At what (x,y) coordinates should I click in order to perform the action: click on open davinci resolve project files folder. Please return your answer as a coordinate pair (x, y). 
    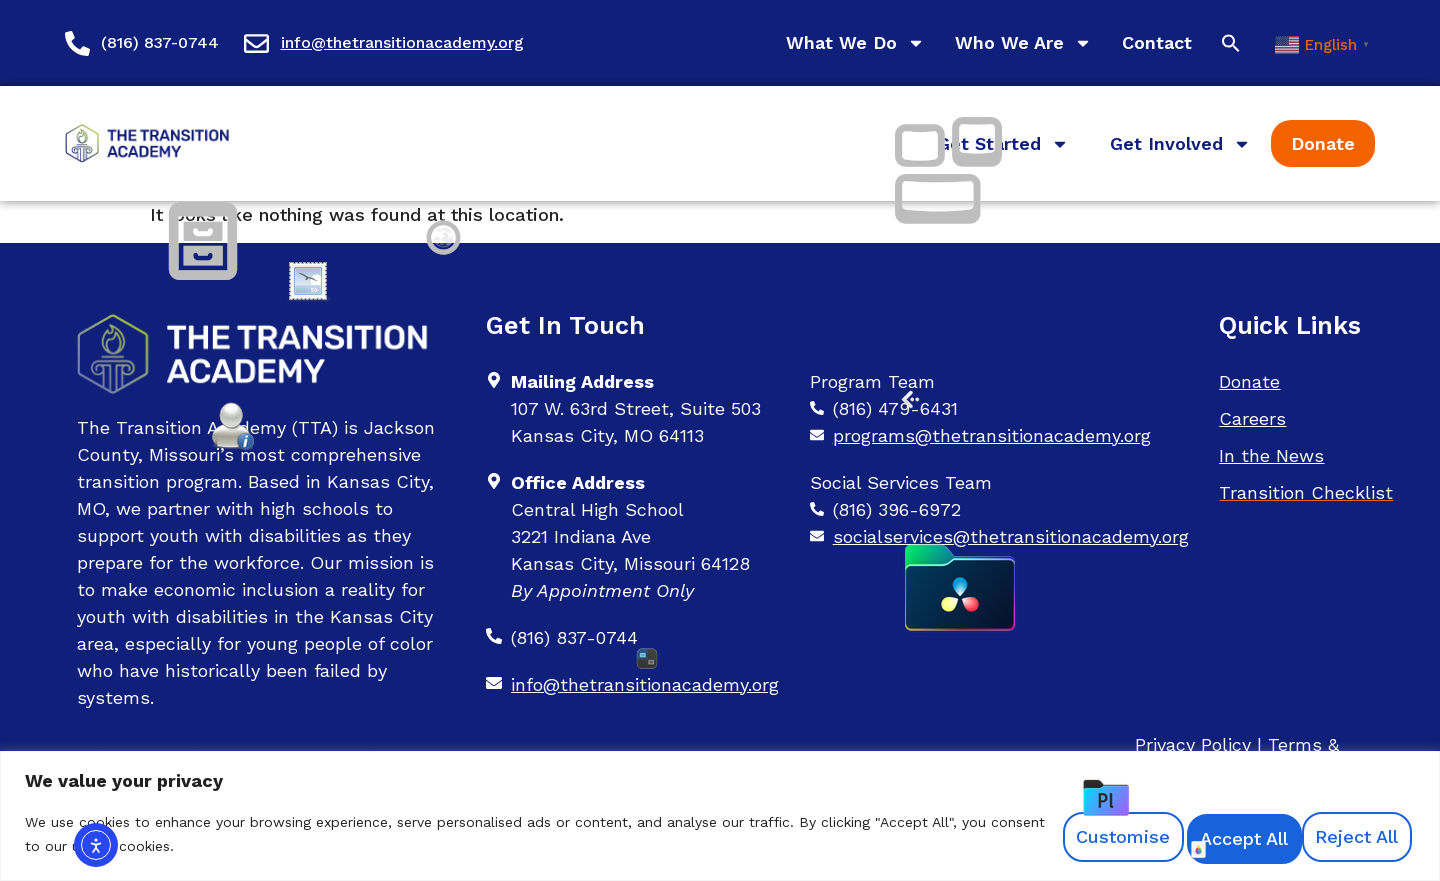
    Looking at the image, I should click on (959, 590).